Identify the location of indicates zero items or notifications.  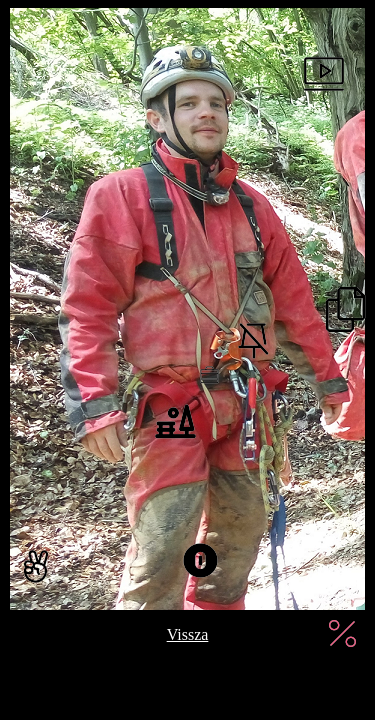
(200, 560).